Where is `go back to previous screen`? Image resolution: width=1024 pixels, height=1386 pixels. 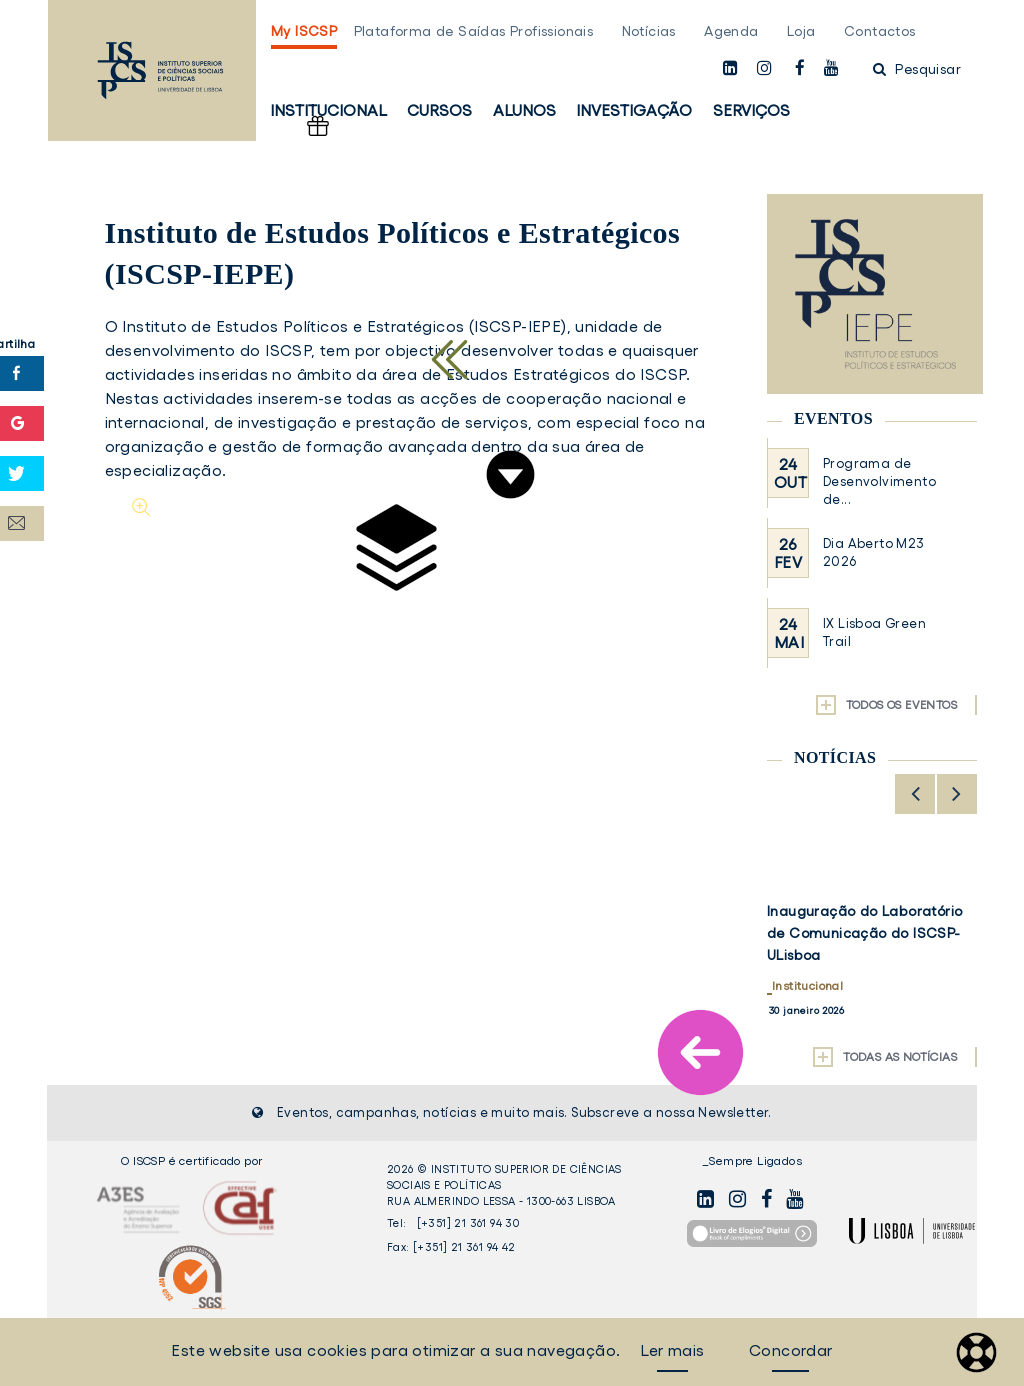
go back to previous screen is located at coordinates (700, 1052).